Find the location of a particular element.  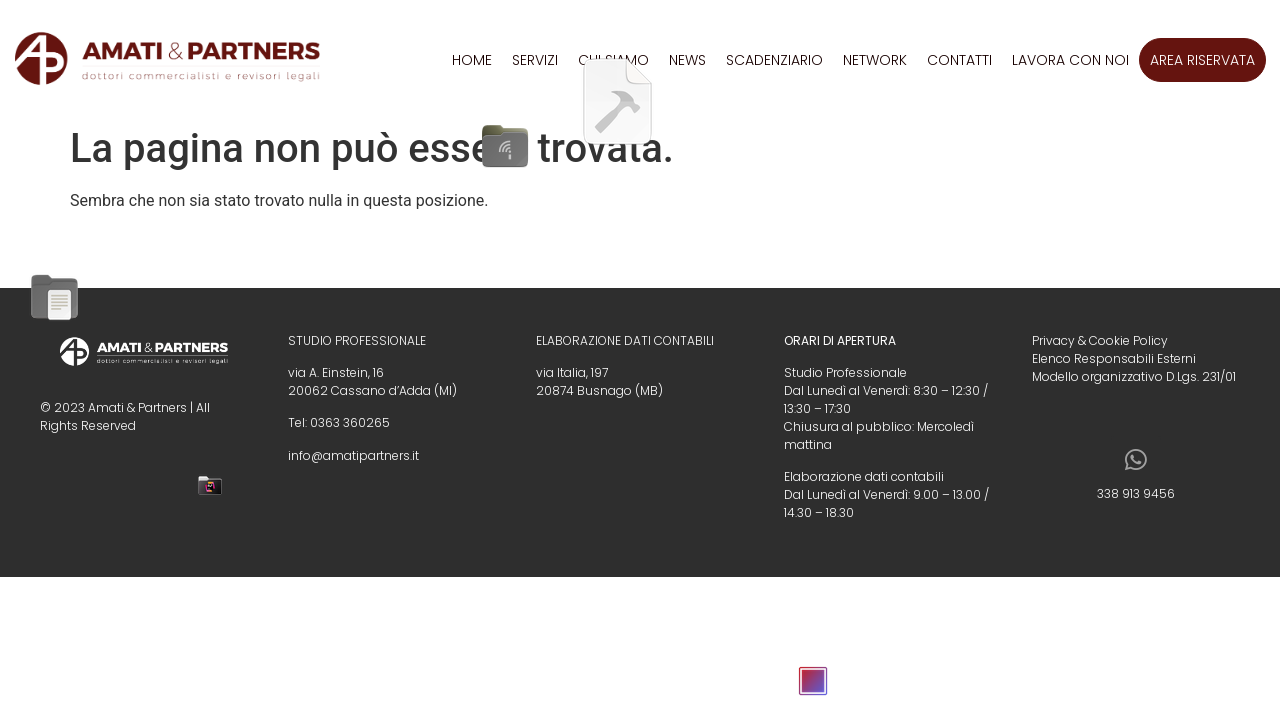

folder containing ReSharper C++ project files is located at coordinates (210, 486).